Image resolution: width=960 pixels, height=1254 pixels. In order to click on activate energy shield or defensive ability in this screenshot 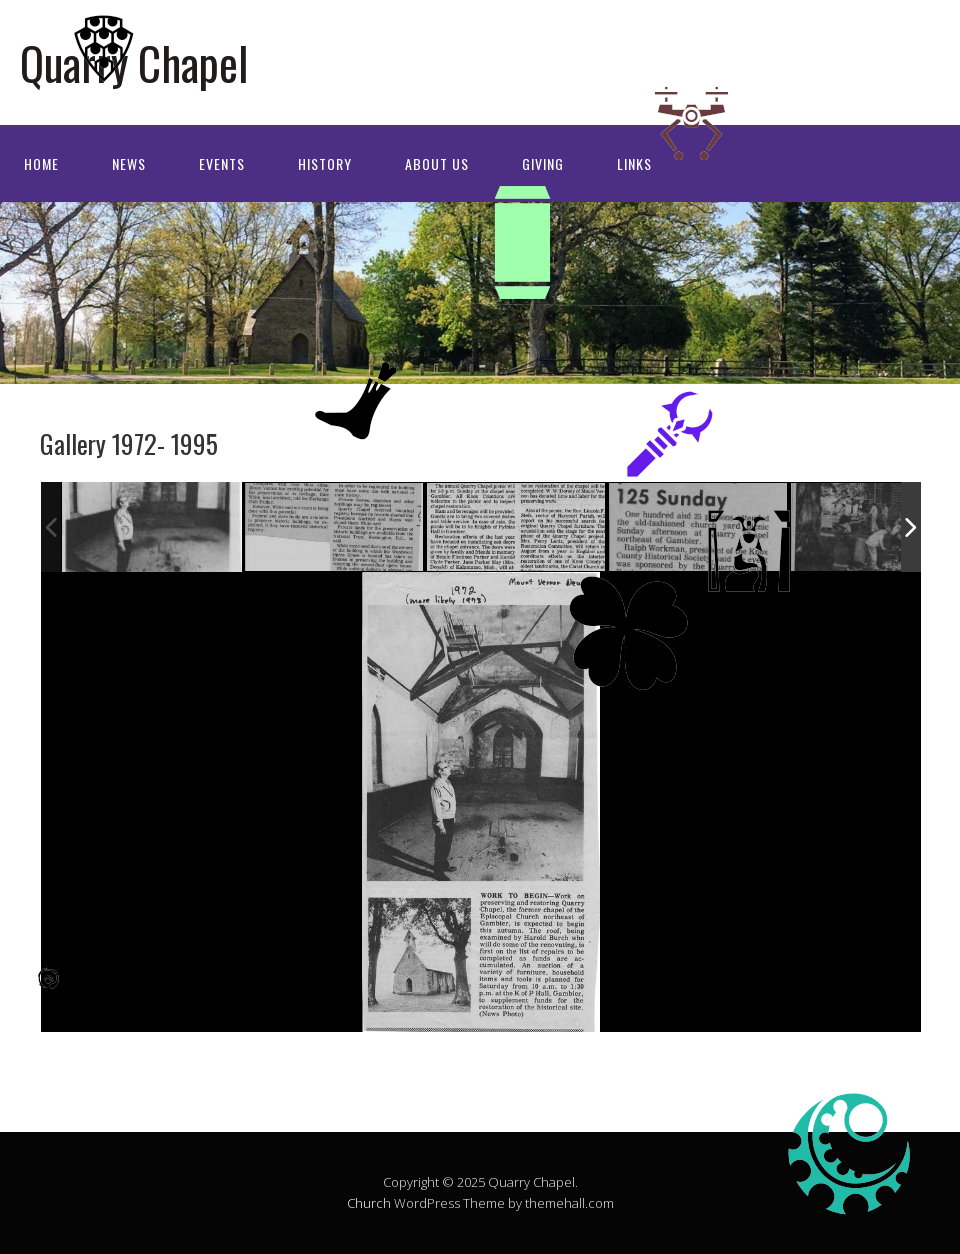, I will do `click(104, 49)`.